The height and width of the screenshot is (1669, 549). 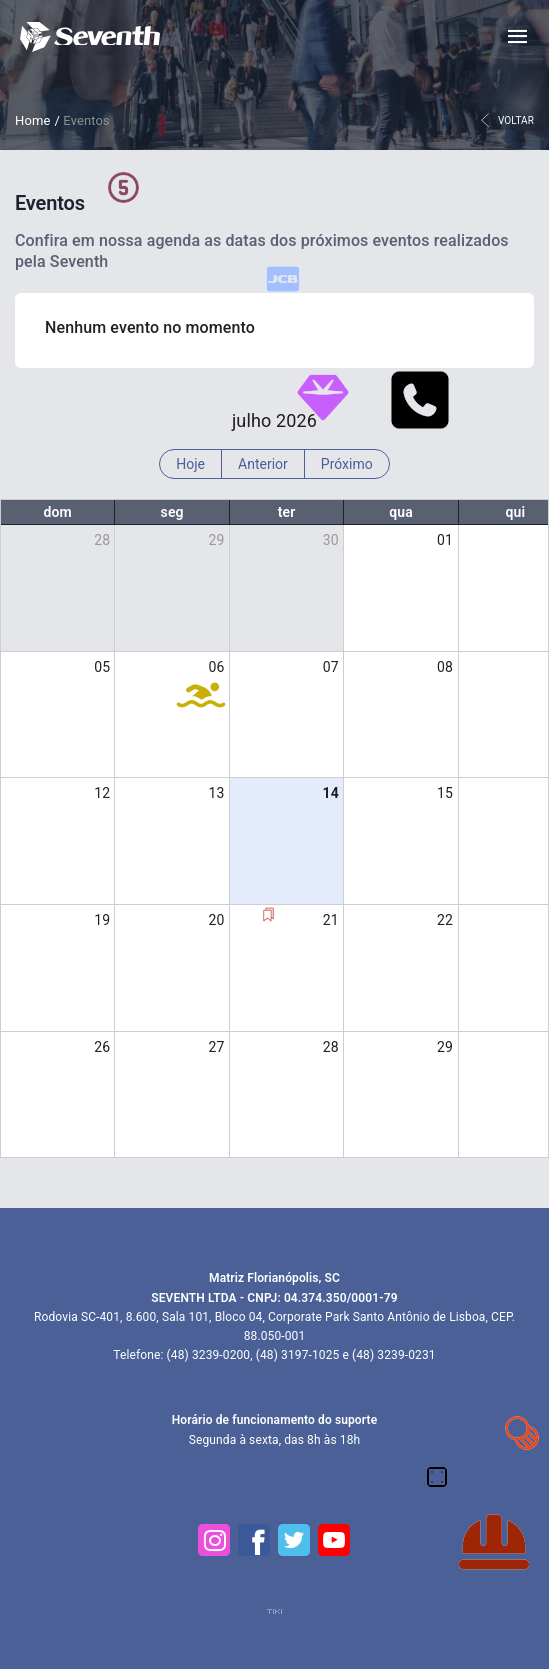 I want to click on open inspection panel or diagnostic view, so click(x=437, y=1477).